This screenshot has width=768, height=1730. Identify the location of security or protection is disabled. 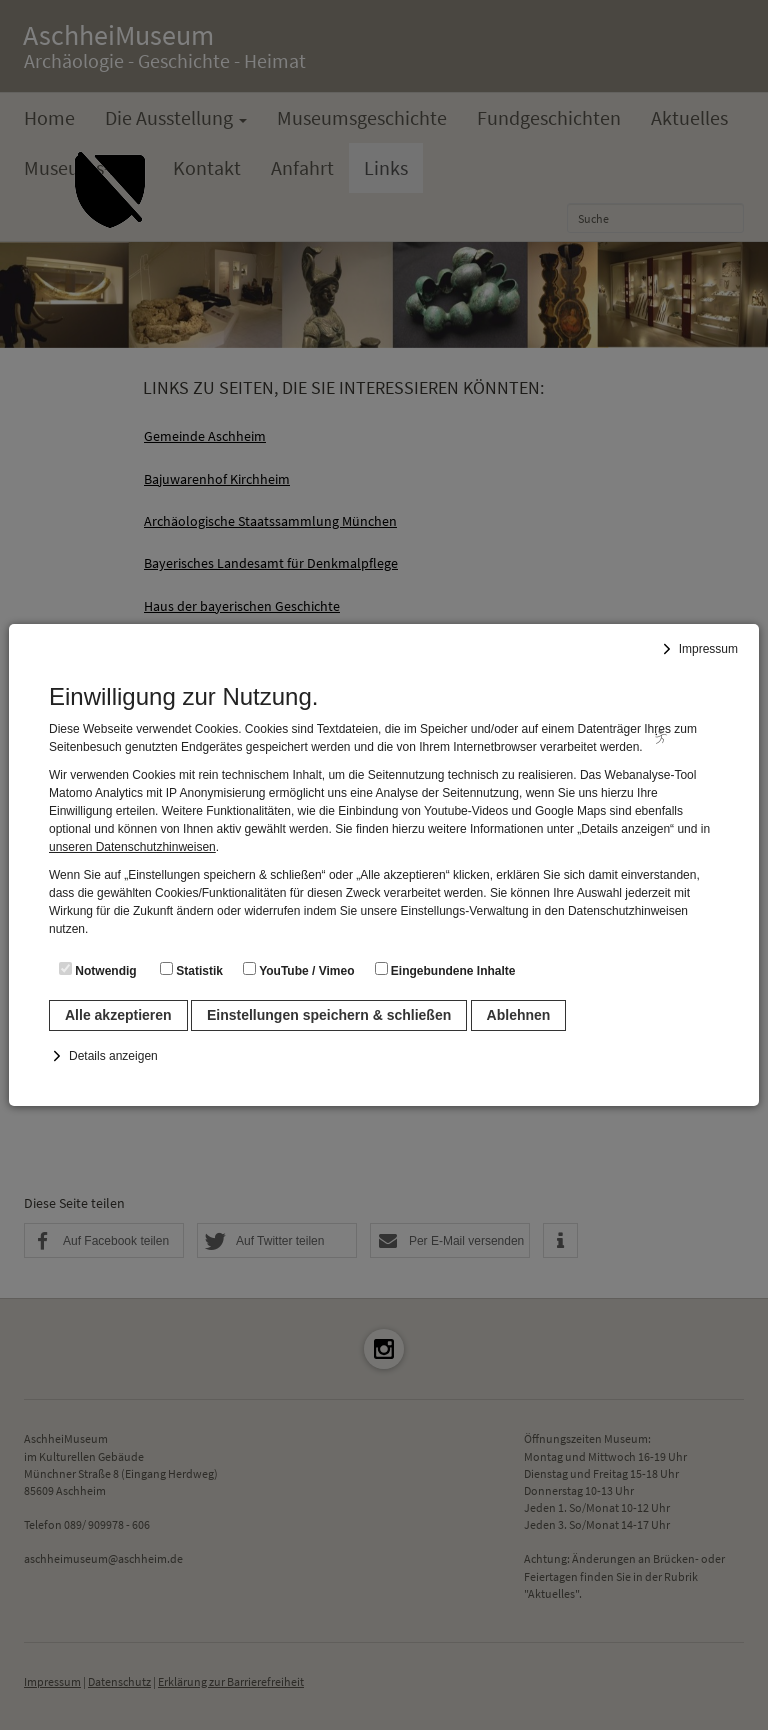
(110, 187).